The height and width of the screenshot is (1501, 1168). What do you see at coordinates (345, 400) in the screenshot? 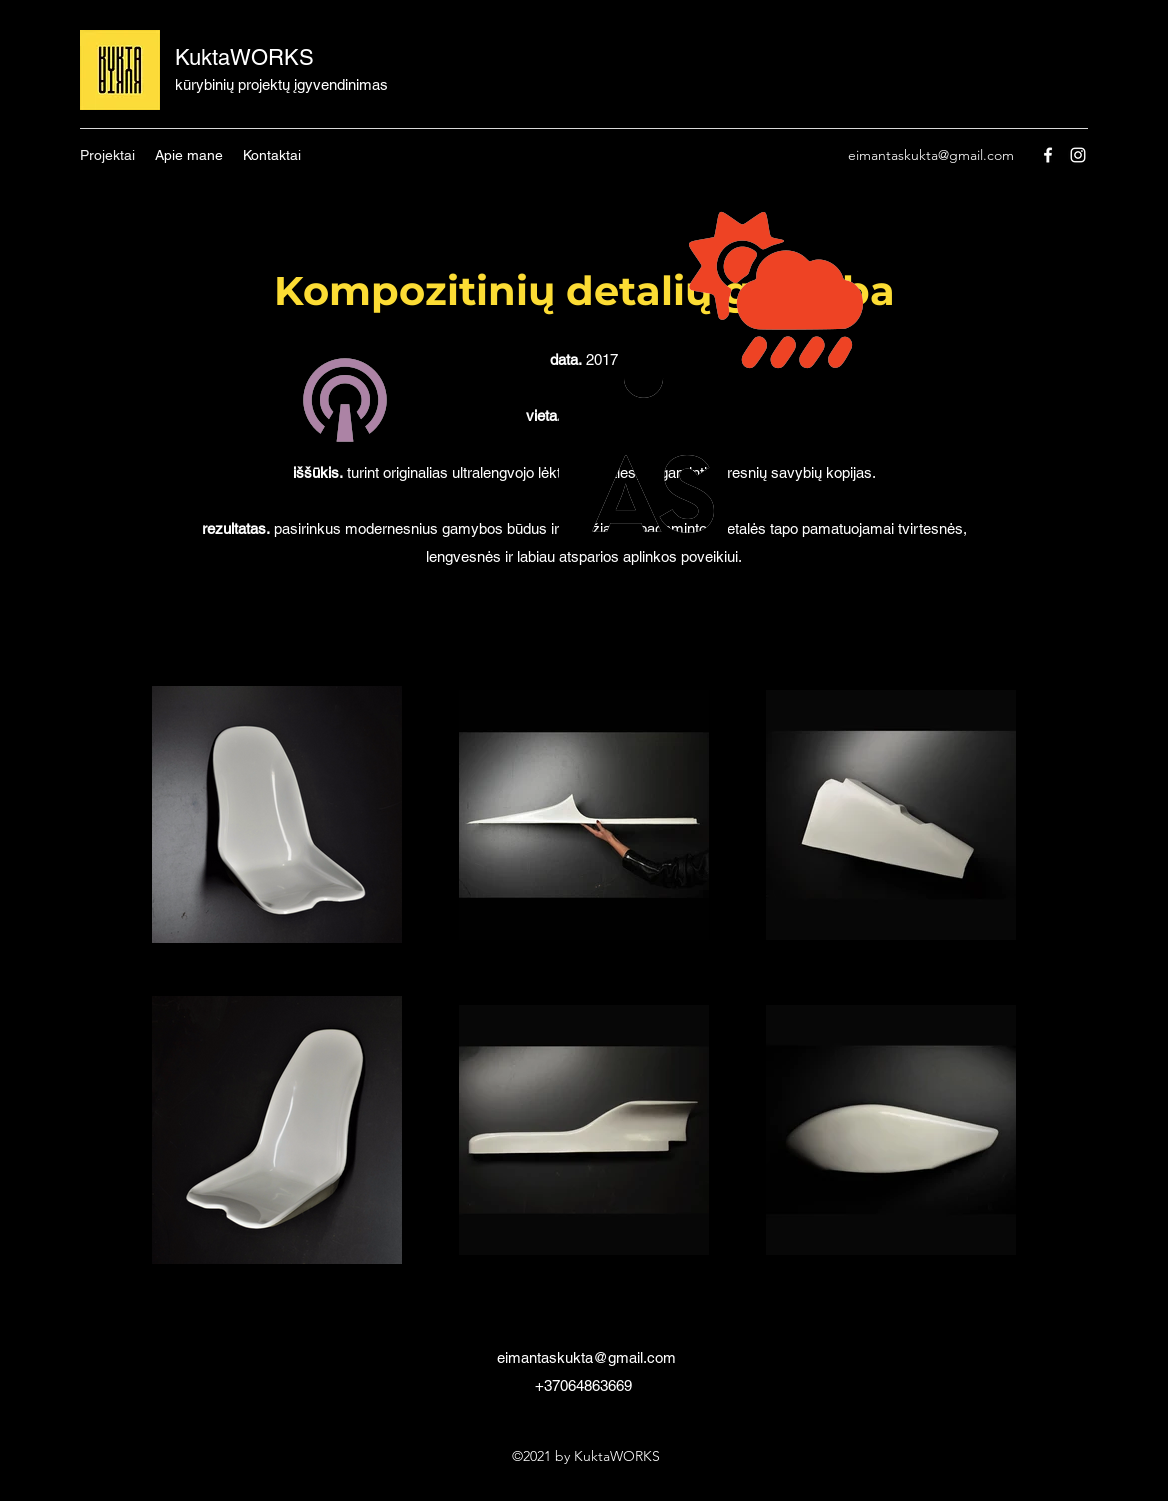
I see `indicates network or signal strength` at bounding box center [345, 400].